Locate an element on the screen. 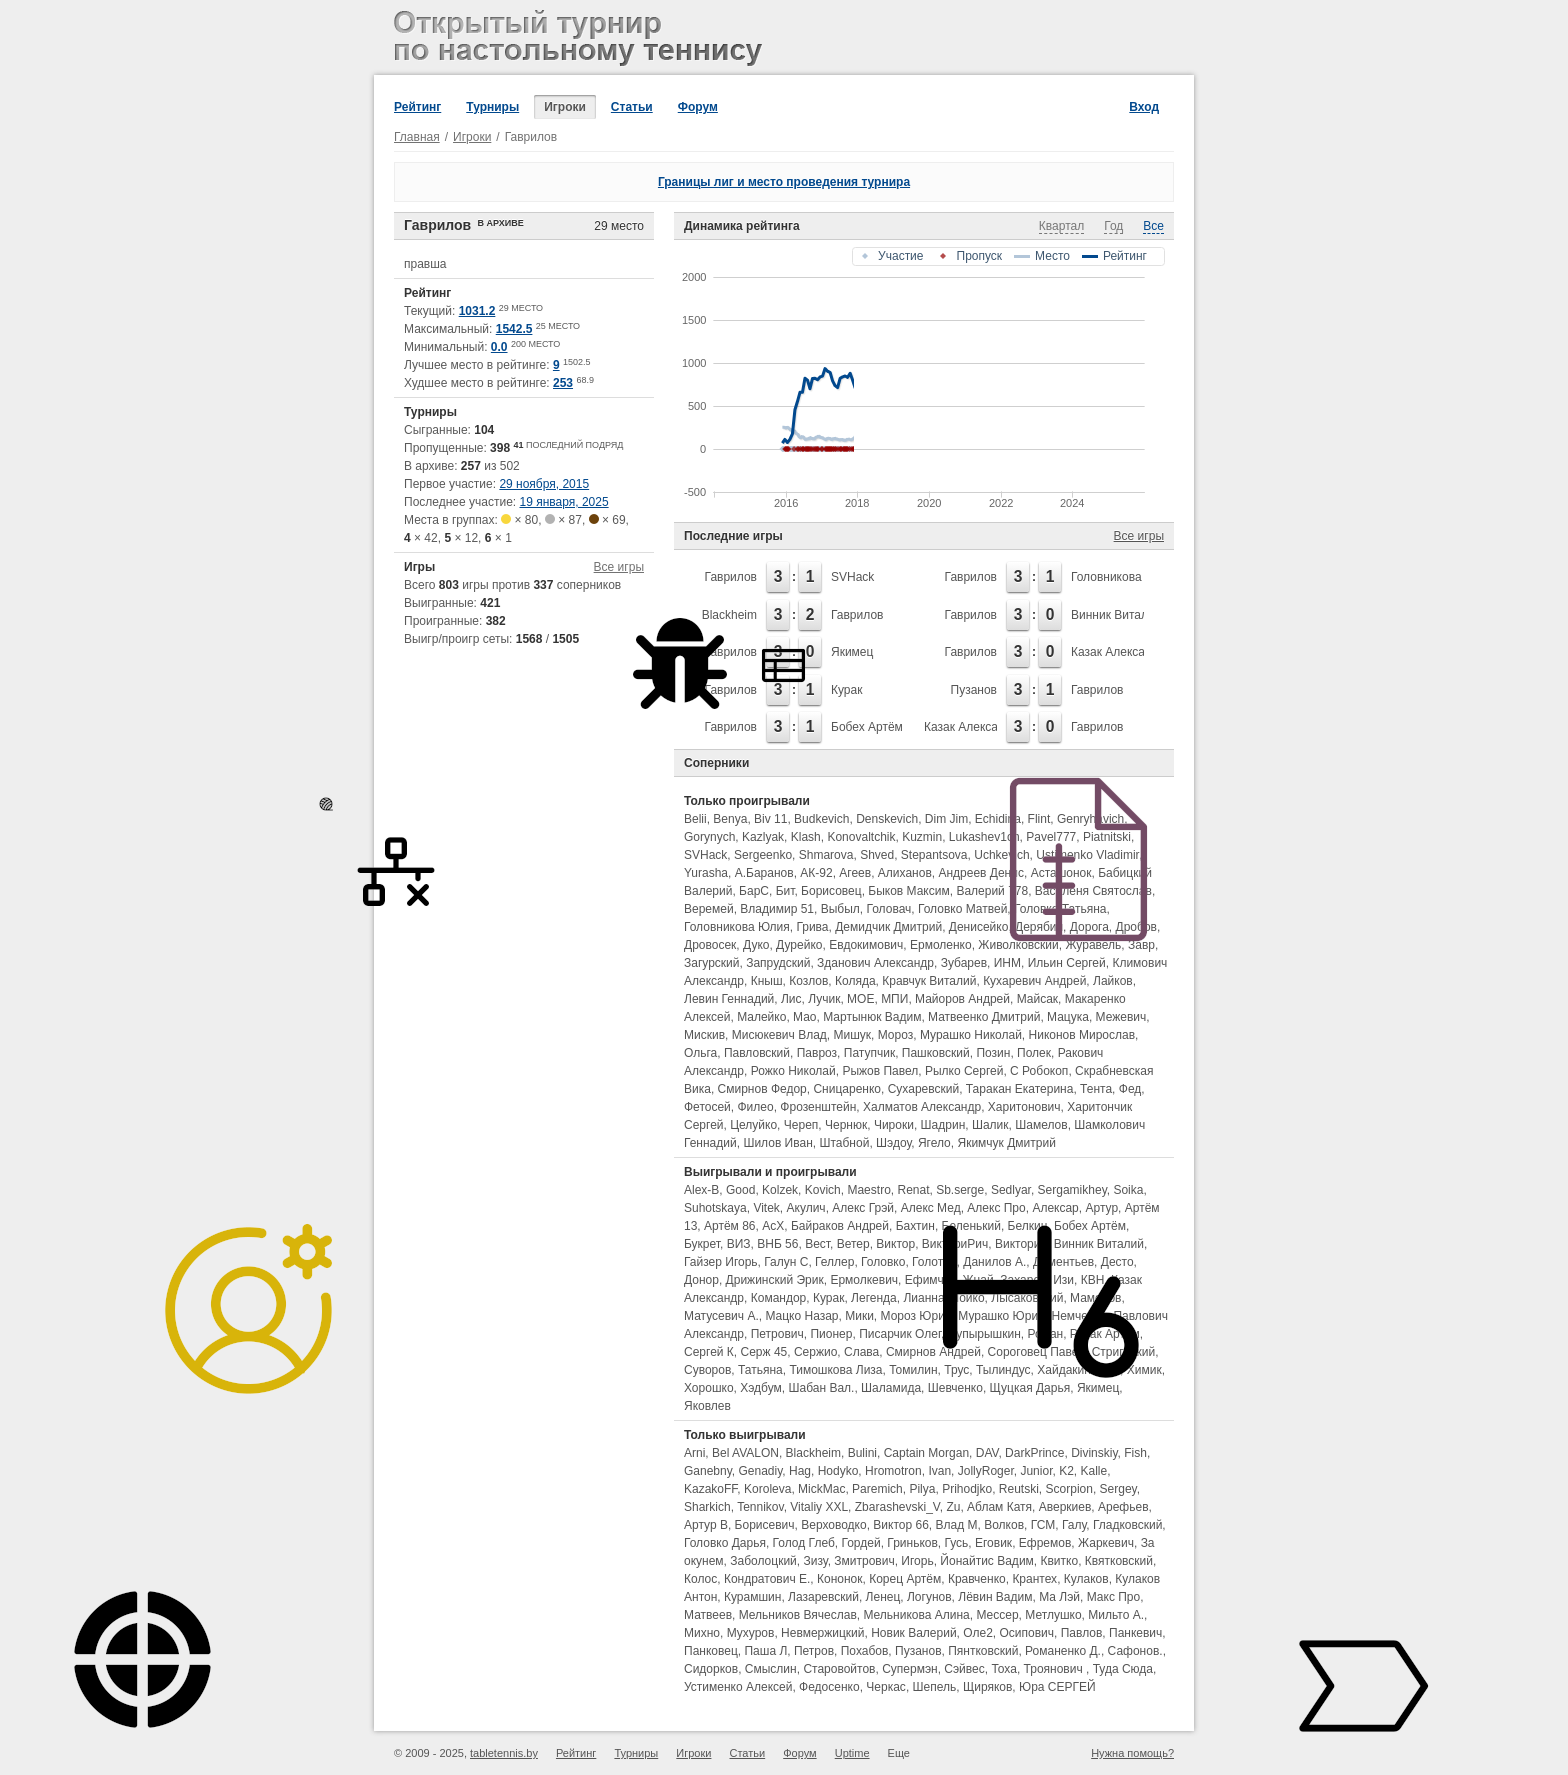  format text as heading level 6 is located at coordinates (1030, 1298).